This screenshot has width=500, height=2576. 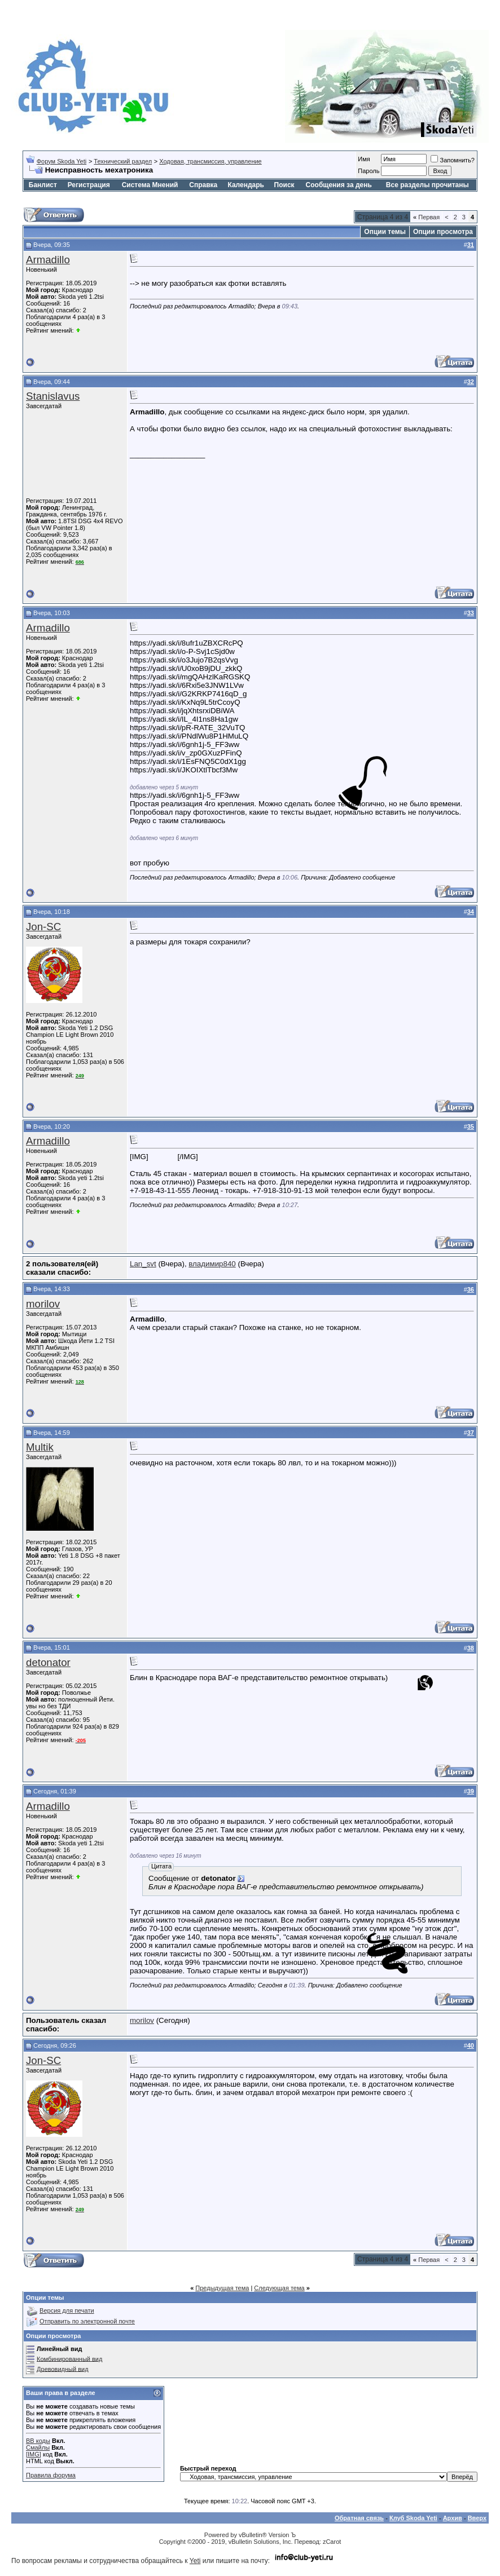 What do you see at coordinates (363, 783) in the screenshot?
I see `pirate or nautical themed game element` at bounding box center [363, 783].